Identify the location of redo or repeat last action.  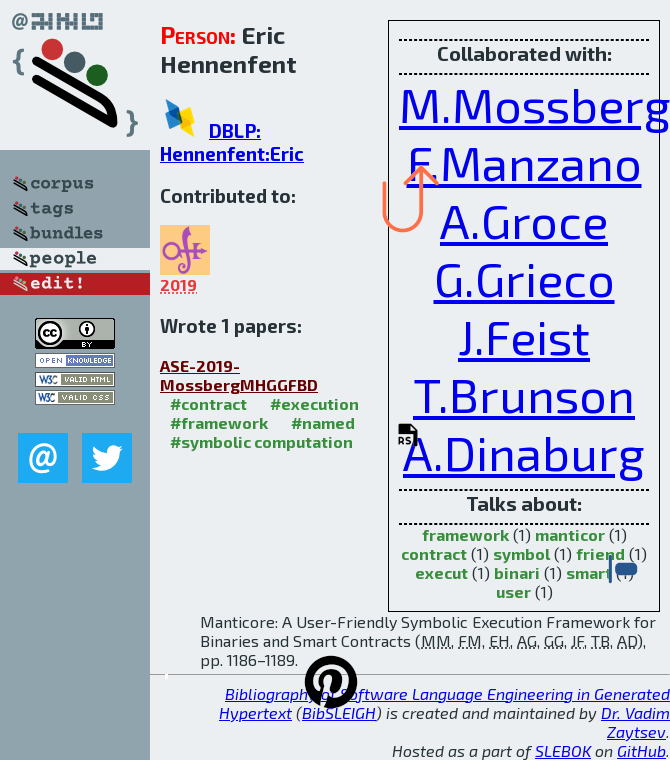
(408, 199).